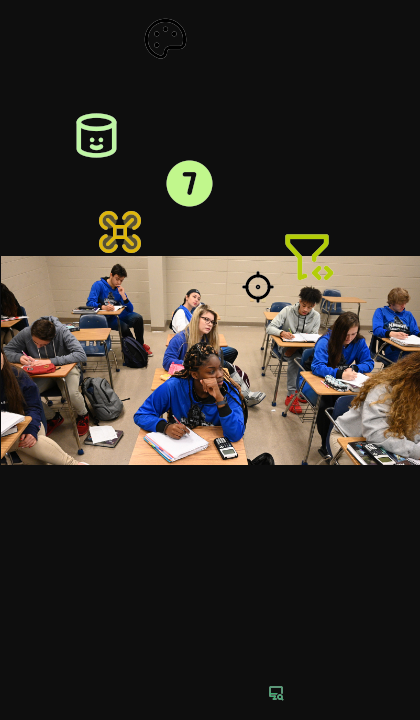 Image resolution: width=420 pixels, height=720 pixels. What do you see at coordinates (258, 287) in the screenshot?
I see `center or focus on current location` at bounding box center [258, 287].